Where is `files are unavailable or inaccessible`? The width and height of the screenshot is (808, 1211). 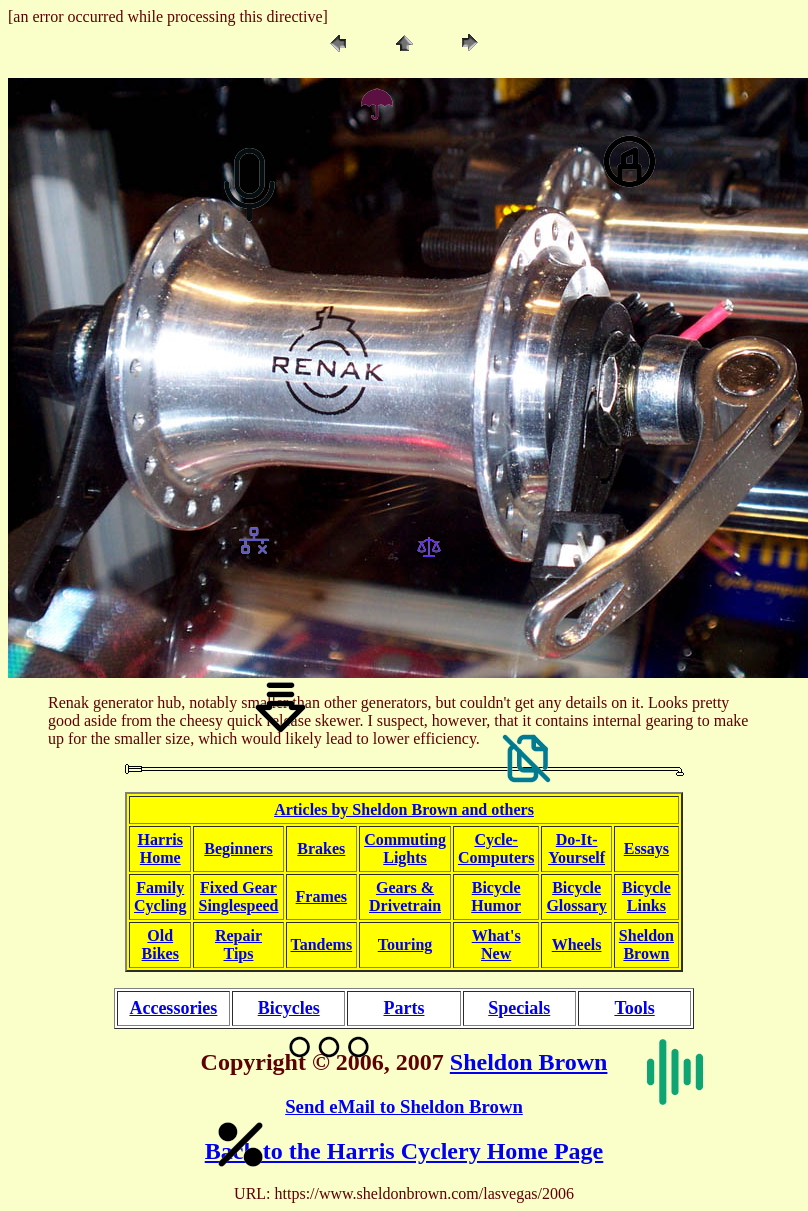
files are unavailable or inaccessible is located at coordinates (526, 758).